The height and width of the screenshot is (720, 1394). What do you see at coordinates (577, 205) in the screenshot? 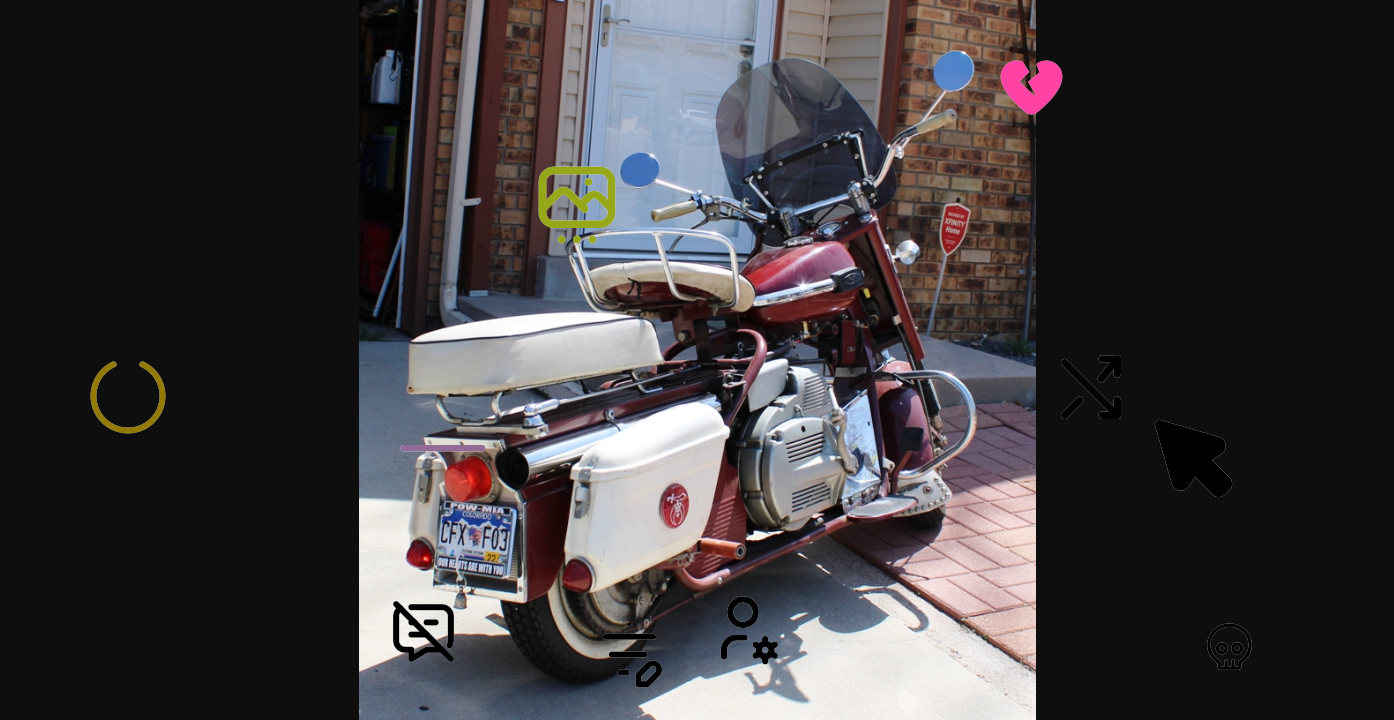
I see `start a photo slideshow` at bounding box center [577, 205].